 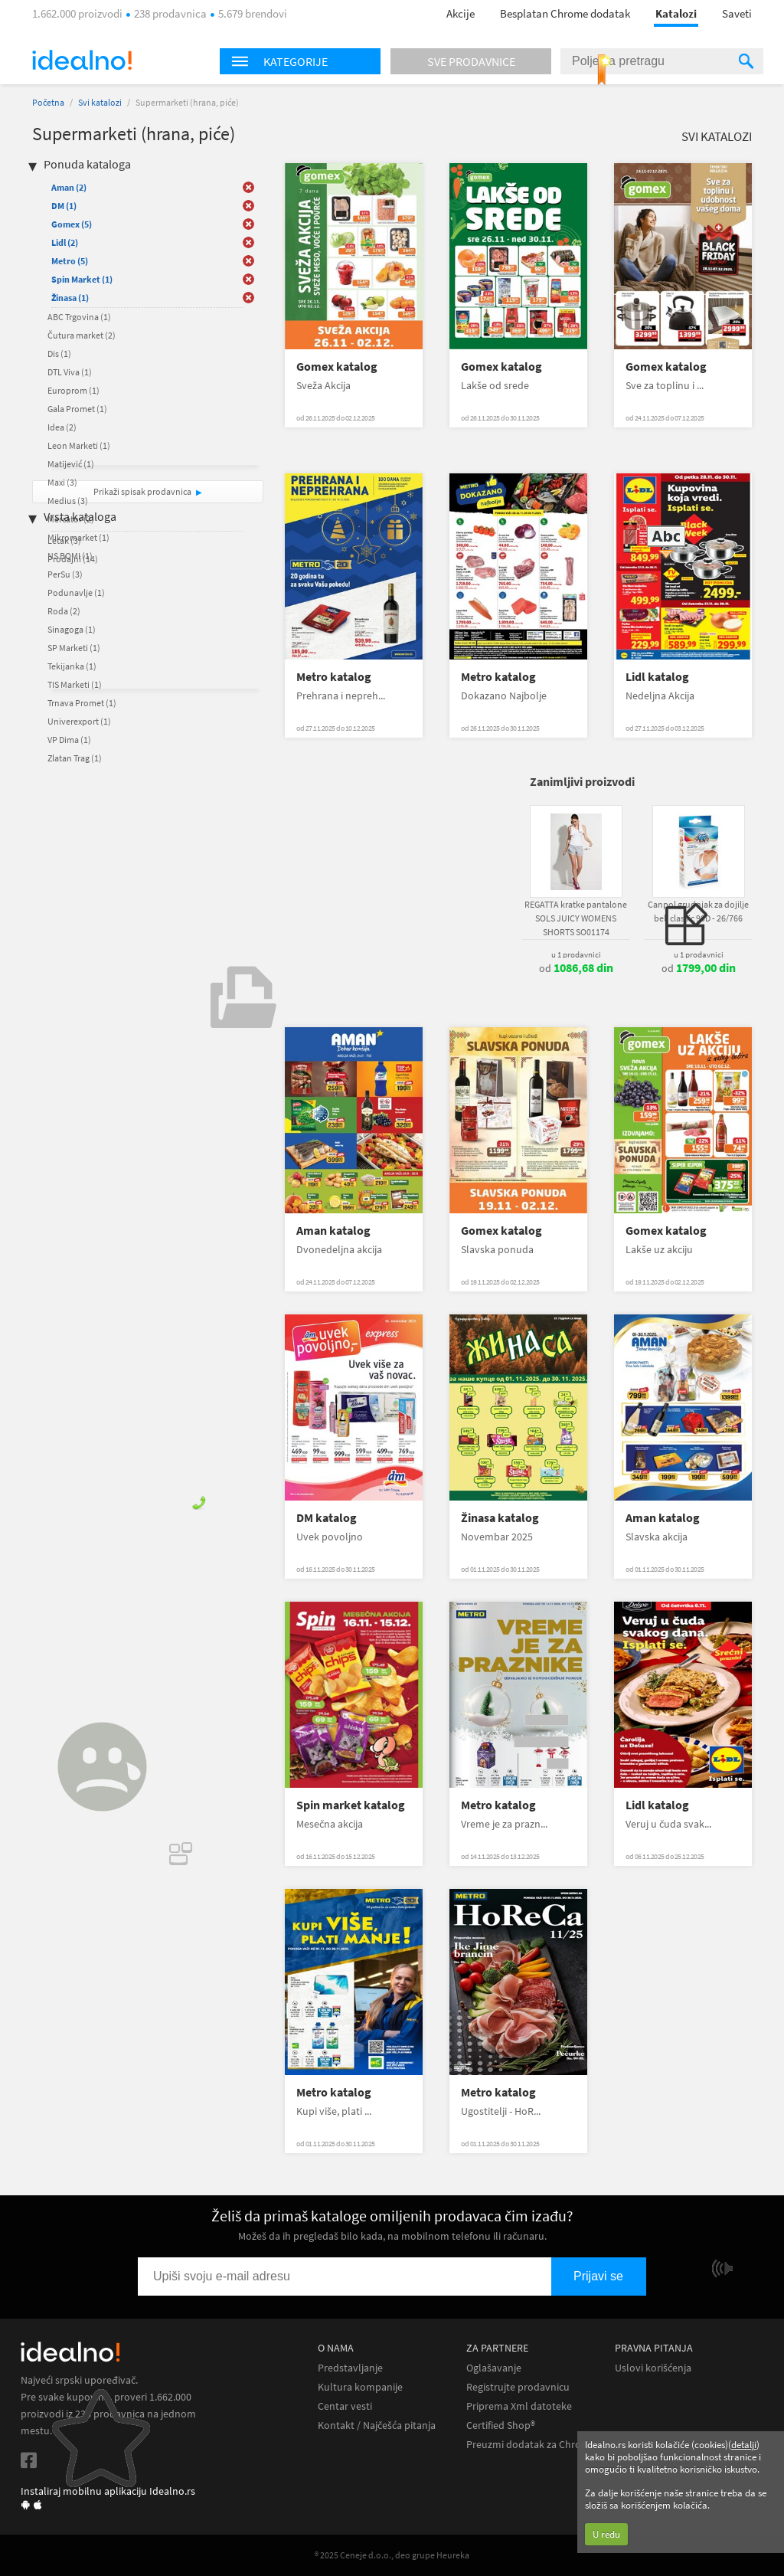 I want to click on start a phone call, so click(x=198, y=1503).